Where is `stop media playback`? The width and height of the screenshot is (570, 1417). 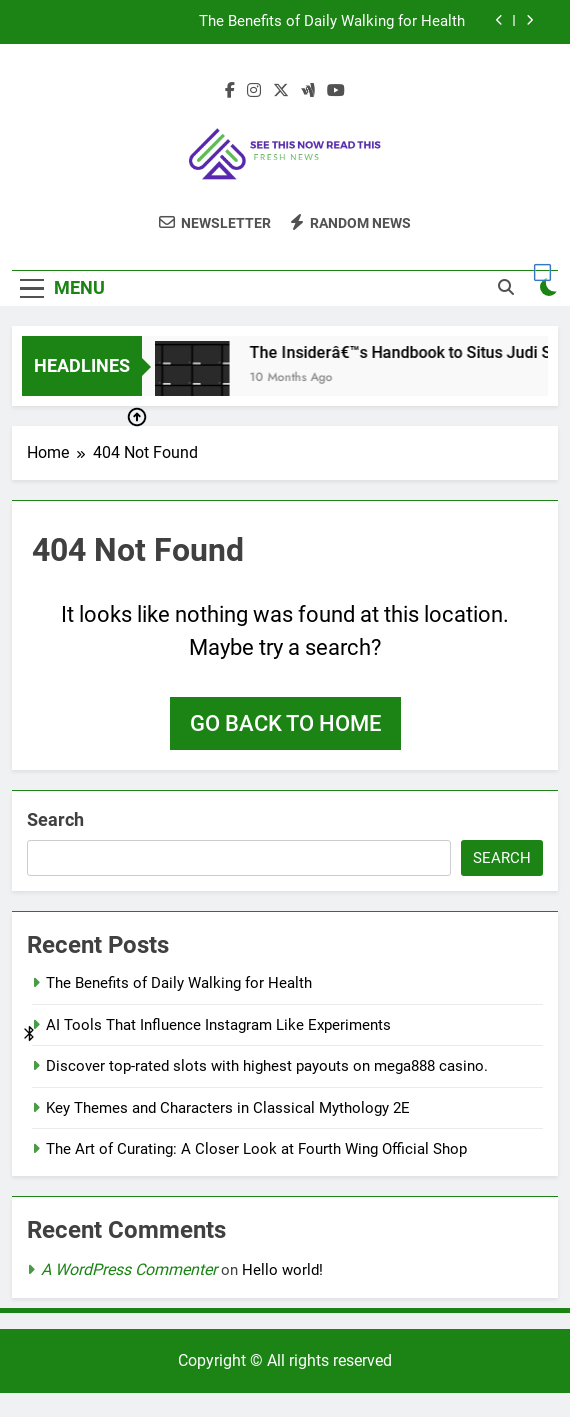 stop media playback is located at coordinates (542, 272).